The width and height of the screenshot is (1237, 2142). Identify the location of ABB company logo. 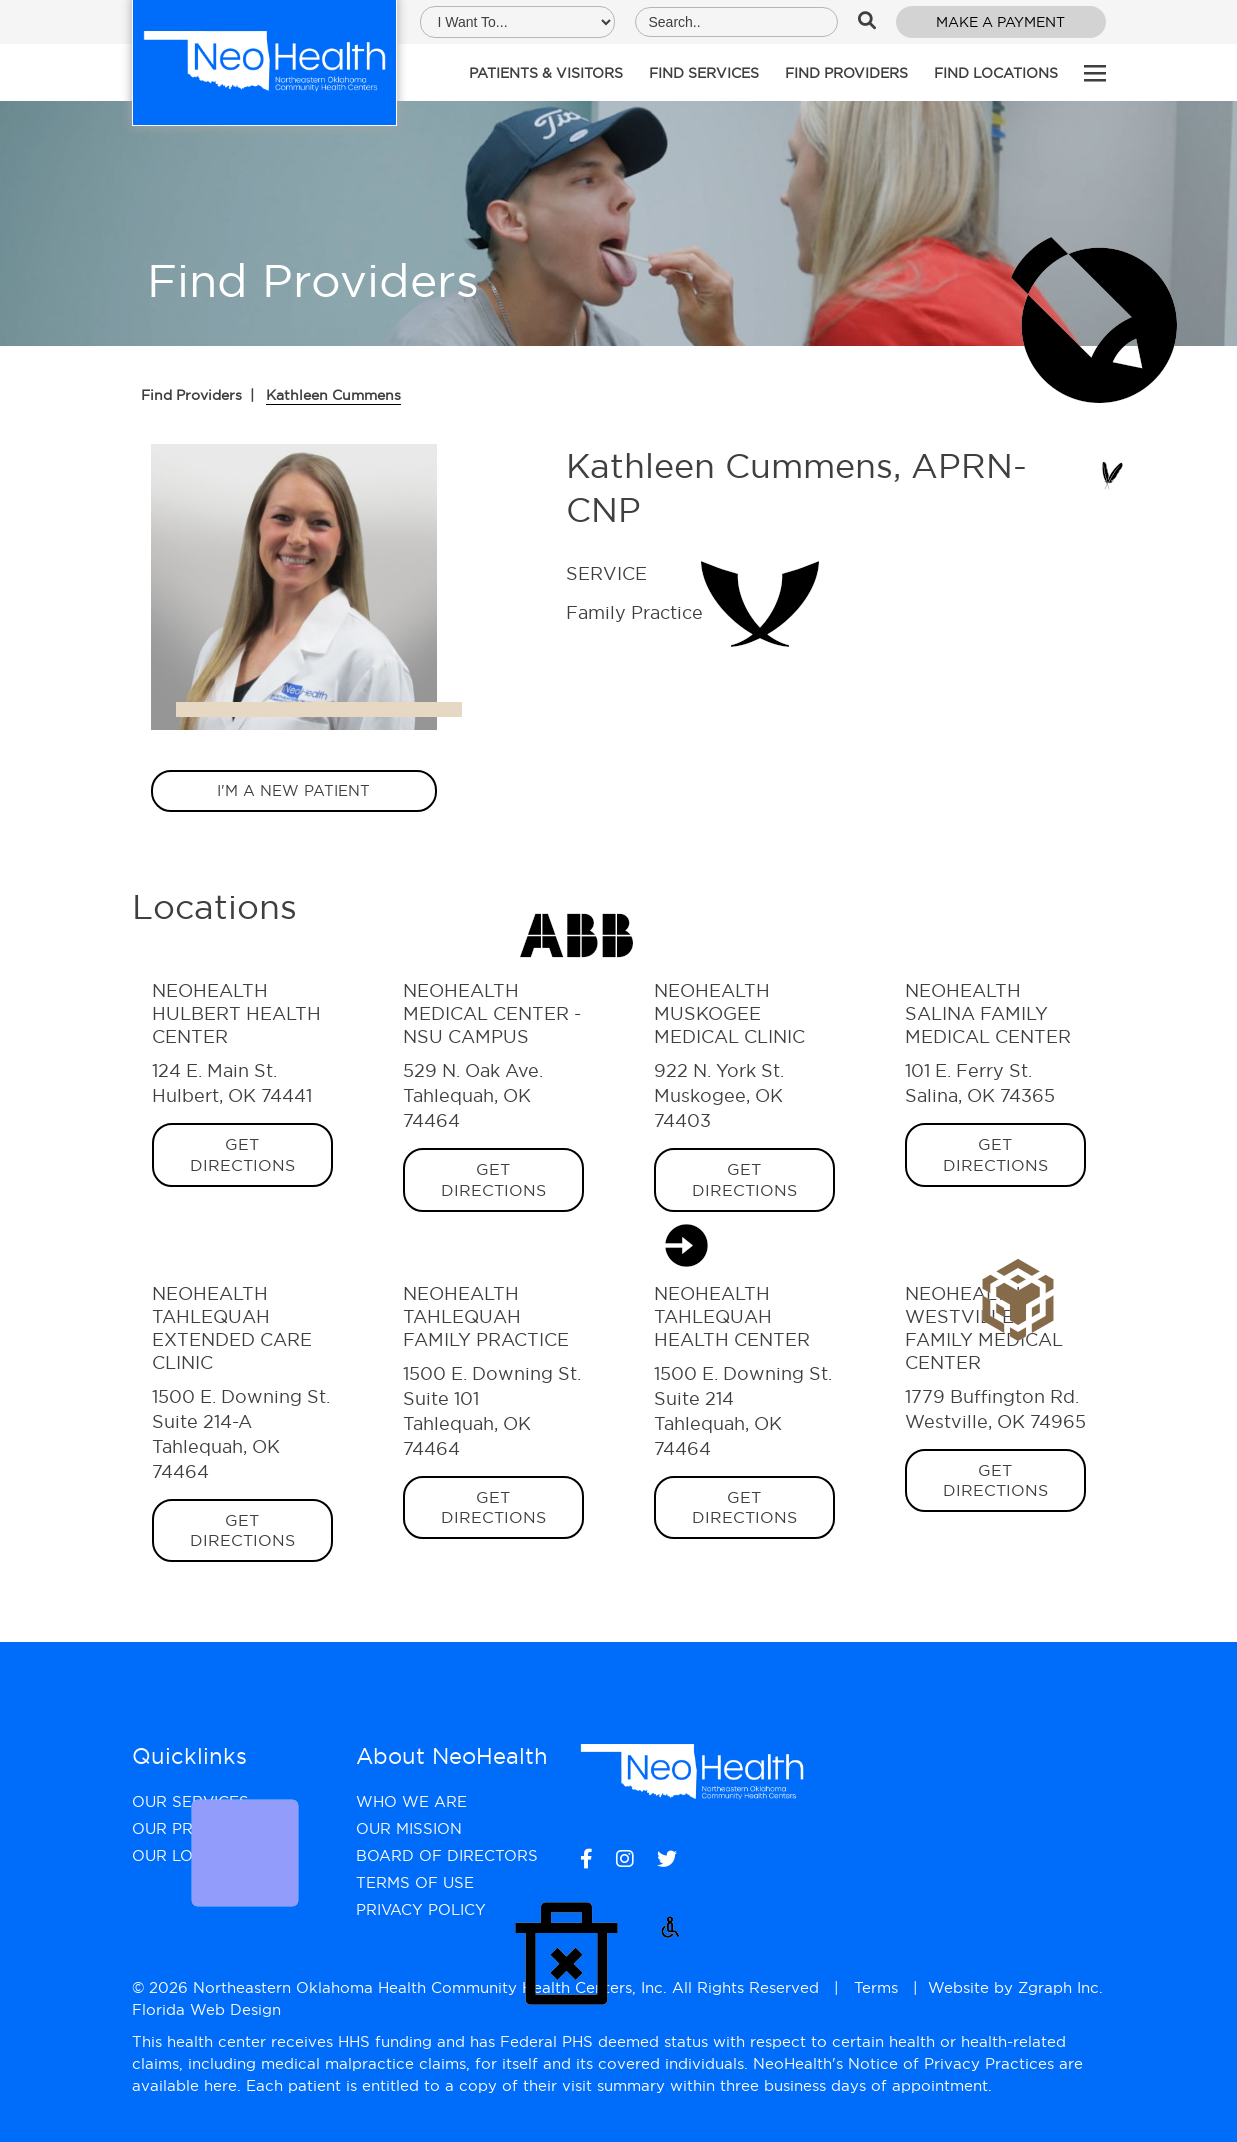
(576, 935).